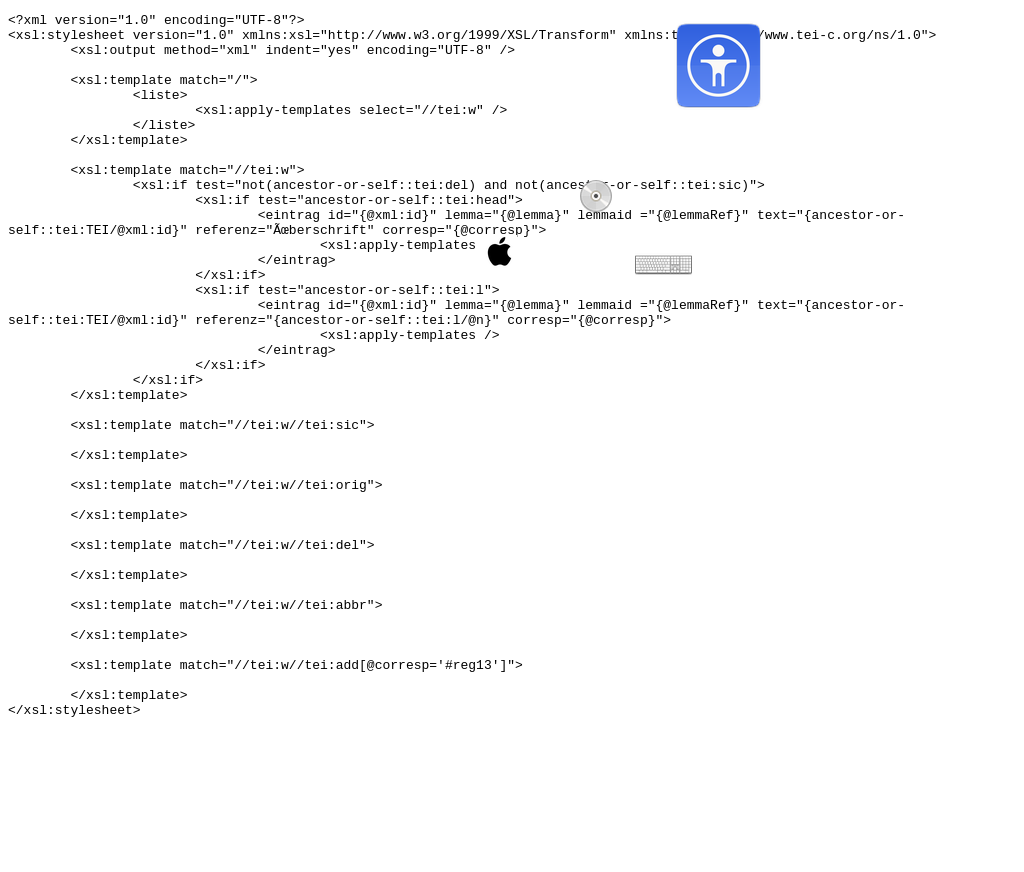  I want to click on connect an extended keyboard via bluetooth, so click(663, 264).